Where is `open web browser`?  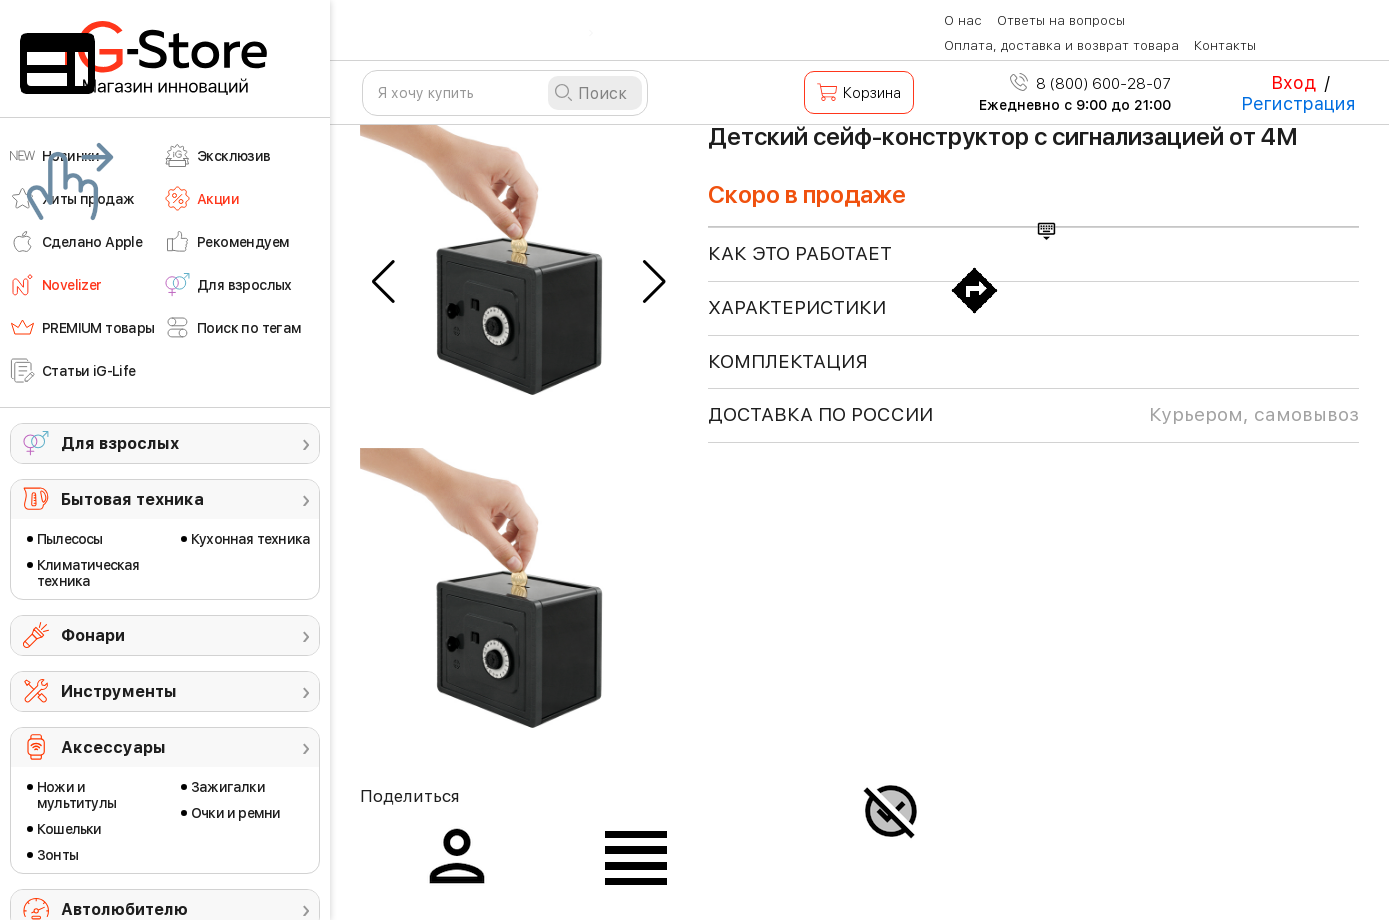
open web browser is located at coordinates (57, 63).